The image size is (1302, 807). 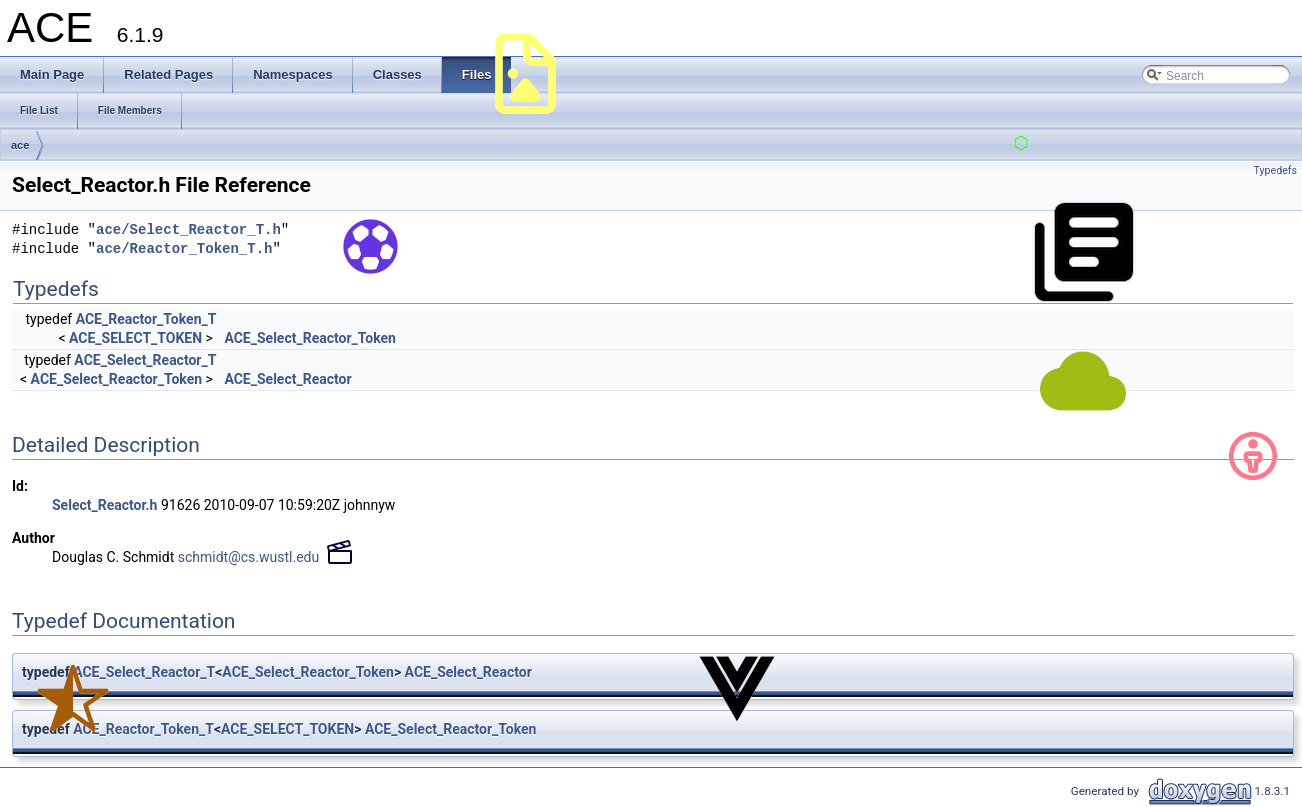 I want to click on access video or movie content, so click(x=340, y=553).